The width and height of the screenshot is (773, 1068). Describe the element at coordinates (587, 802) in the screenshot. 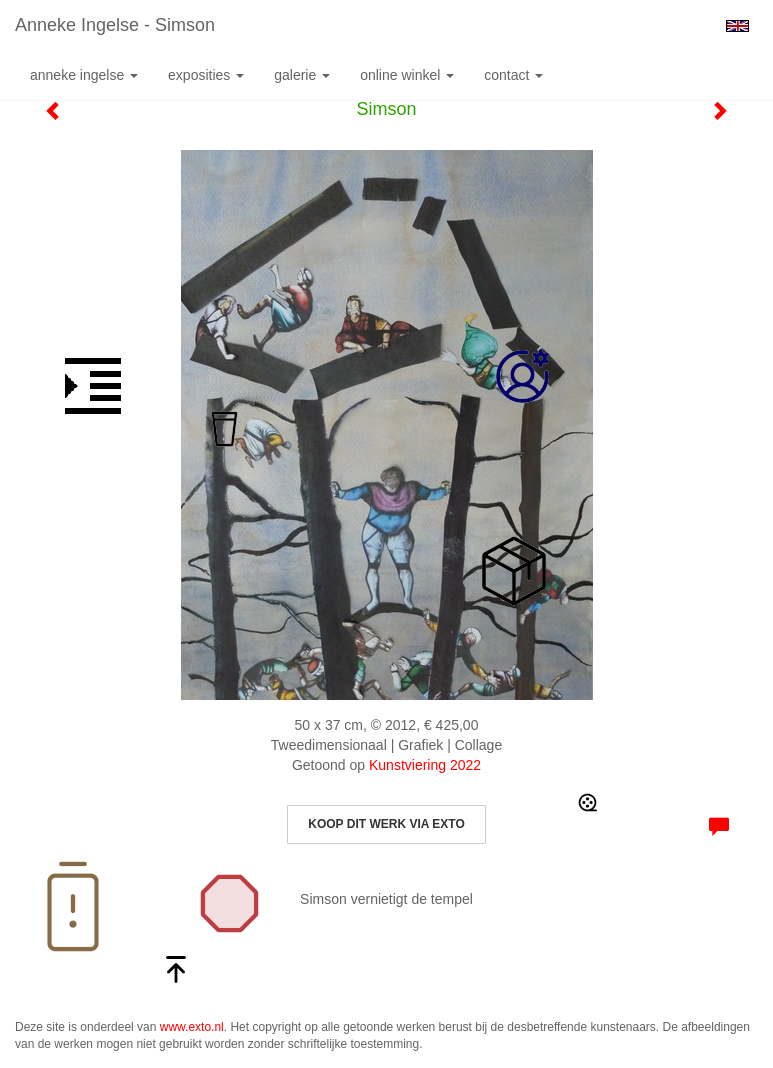

I see `access video or movie library` at that location.